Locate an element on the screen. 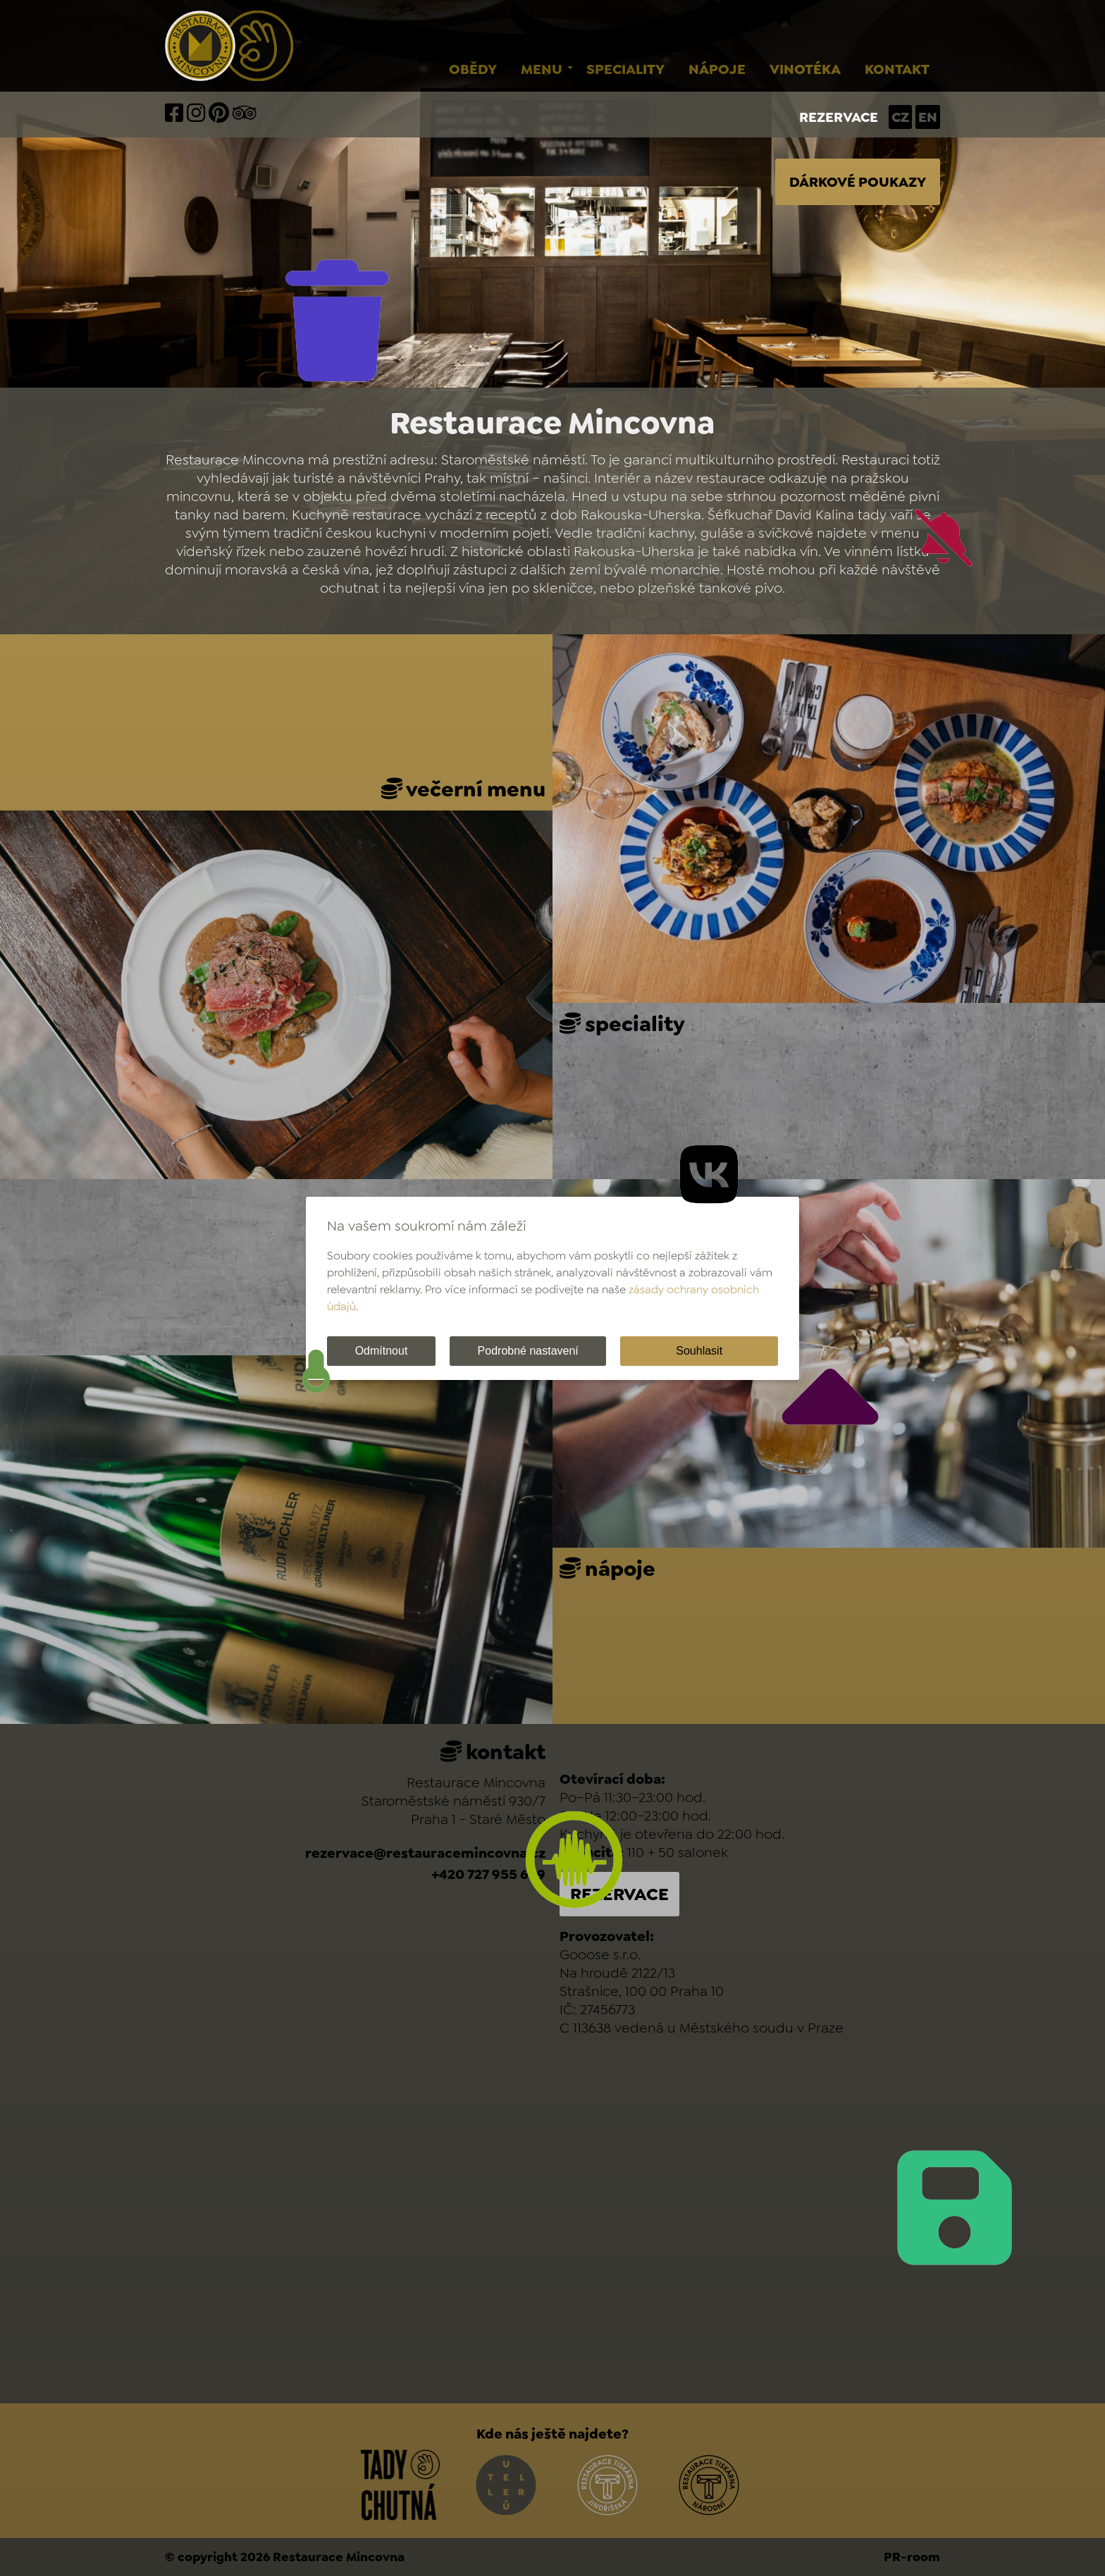 This screenshot has height=2576, width=1105. open VK social network app is located at coordinates (709, 1174).